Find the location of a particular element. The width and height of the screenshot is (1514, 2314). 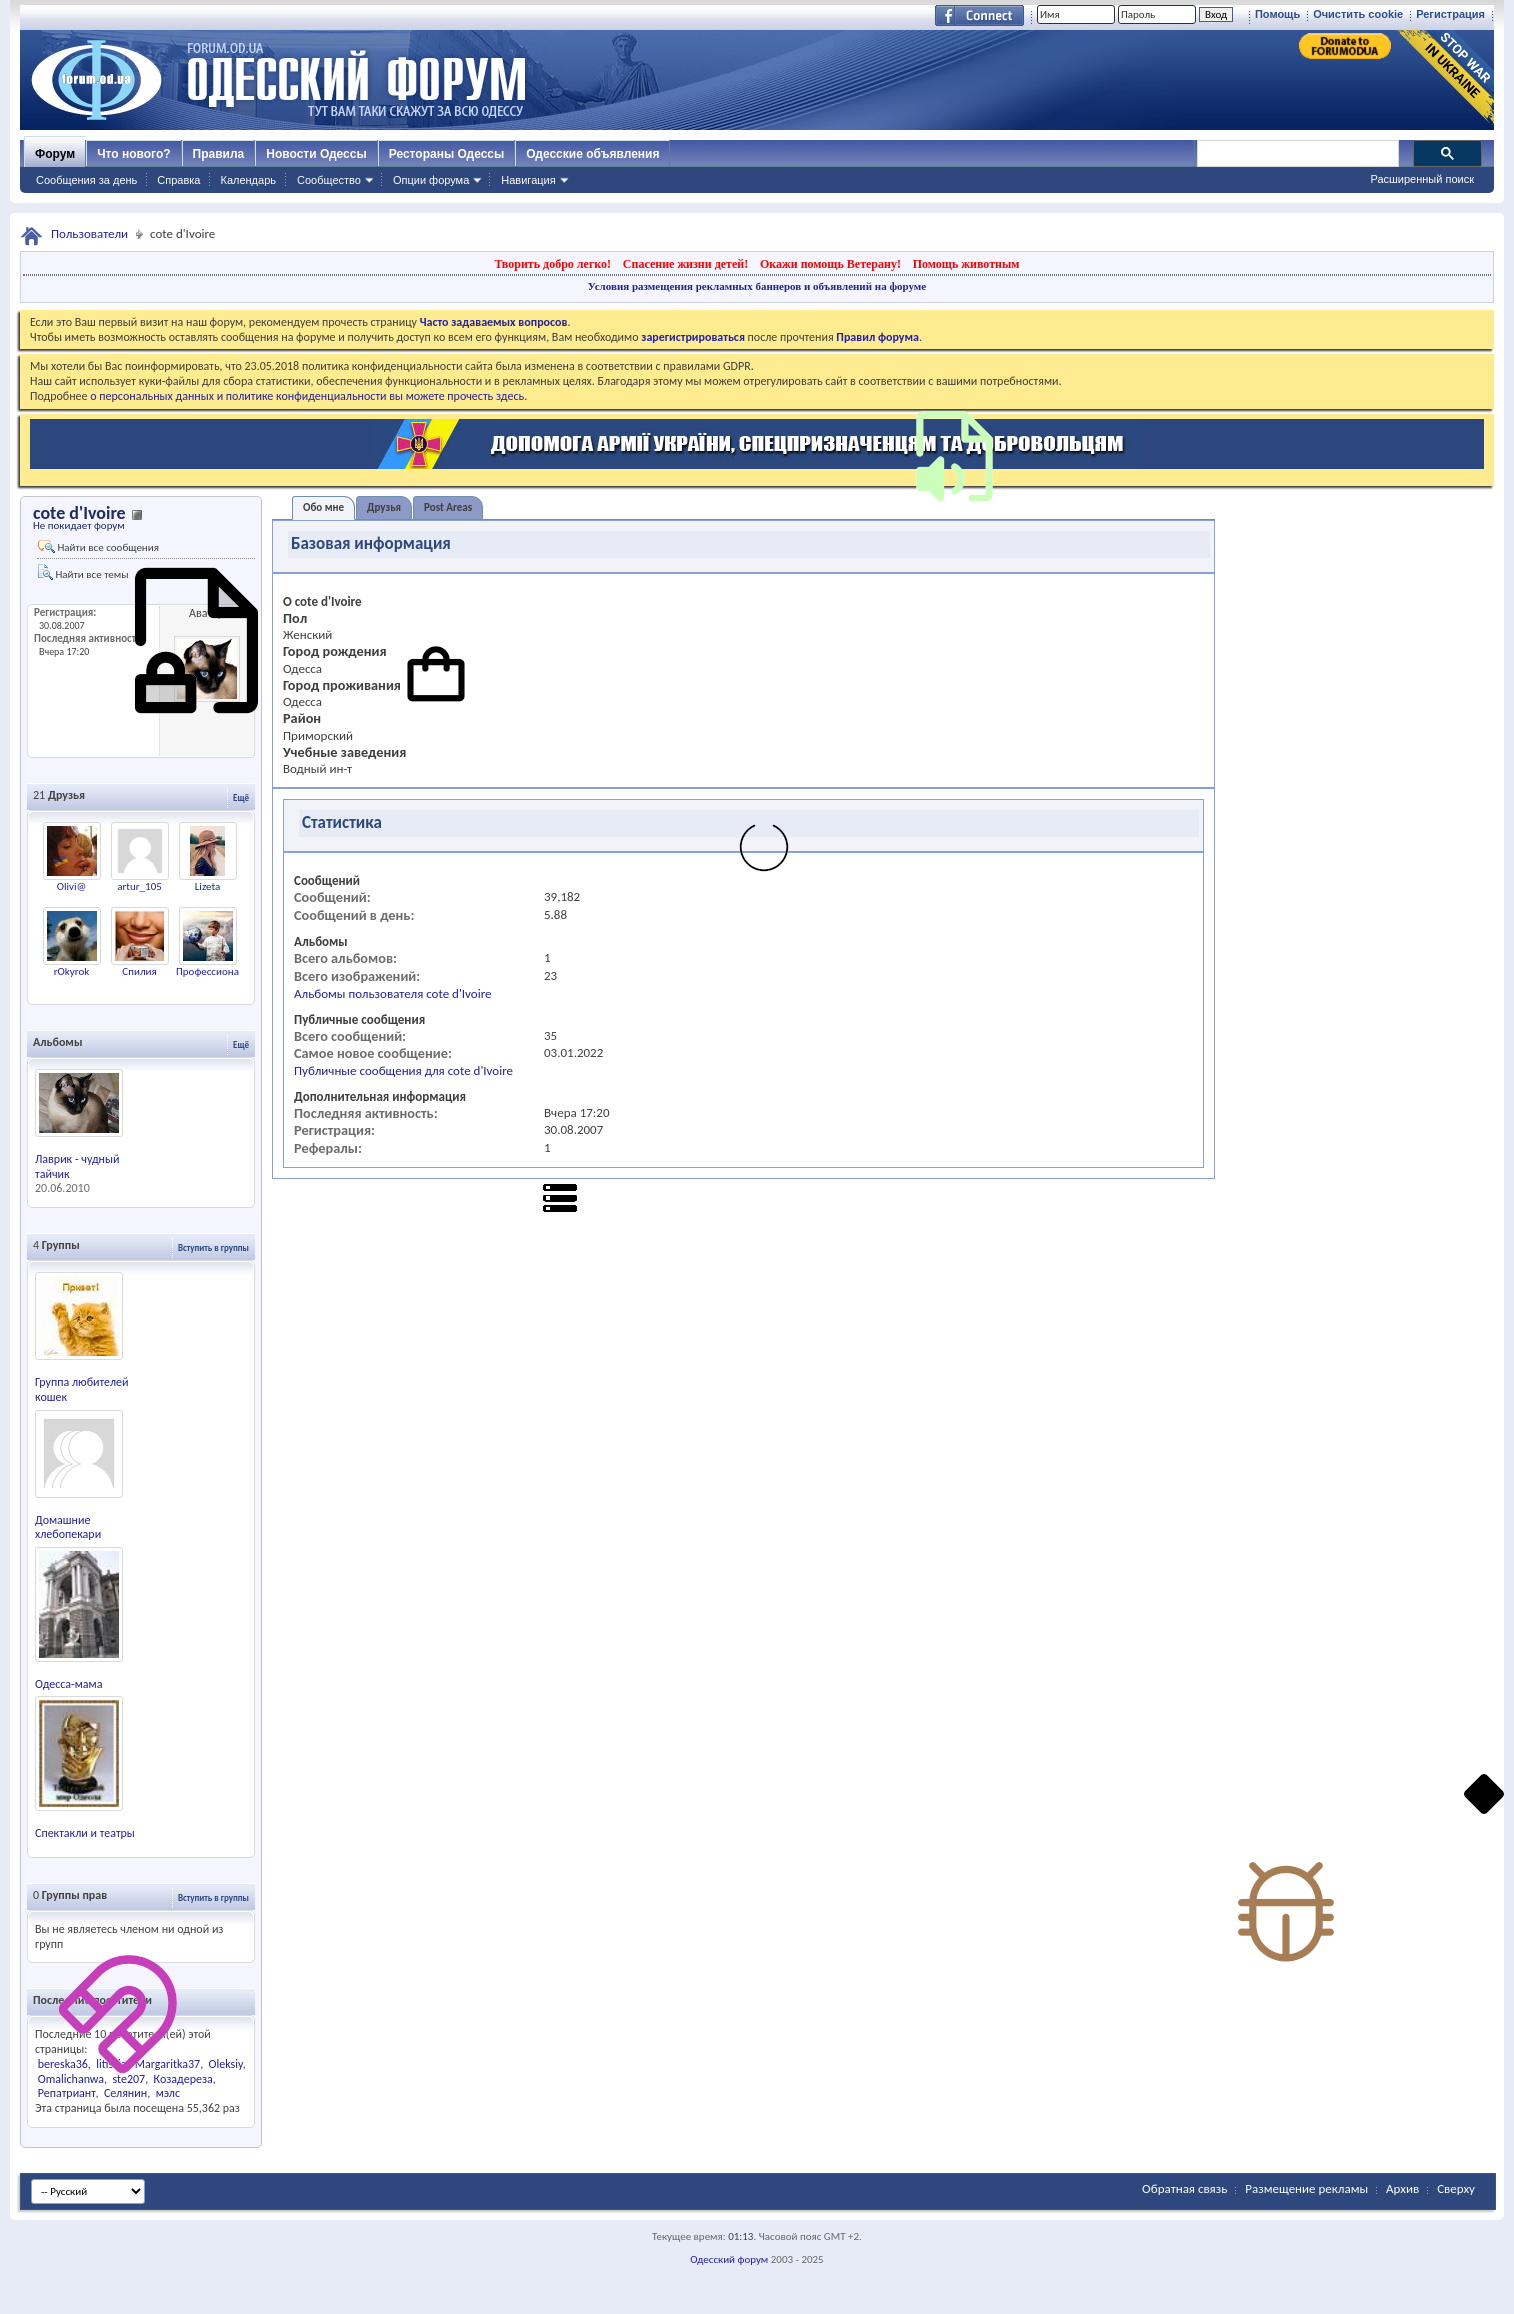

indicates premium or pro membership status is located at coordinates (1484, 1794).